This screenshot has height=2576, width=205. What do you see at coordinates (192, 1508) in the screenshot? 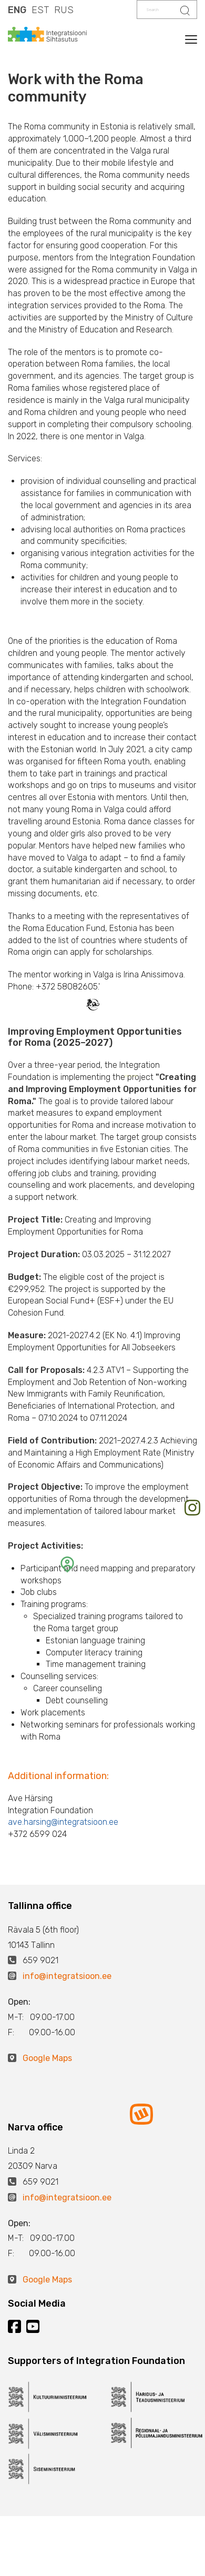
I see `open the Instagram app` at bounding box center [192, 1508].